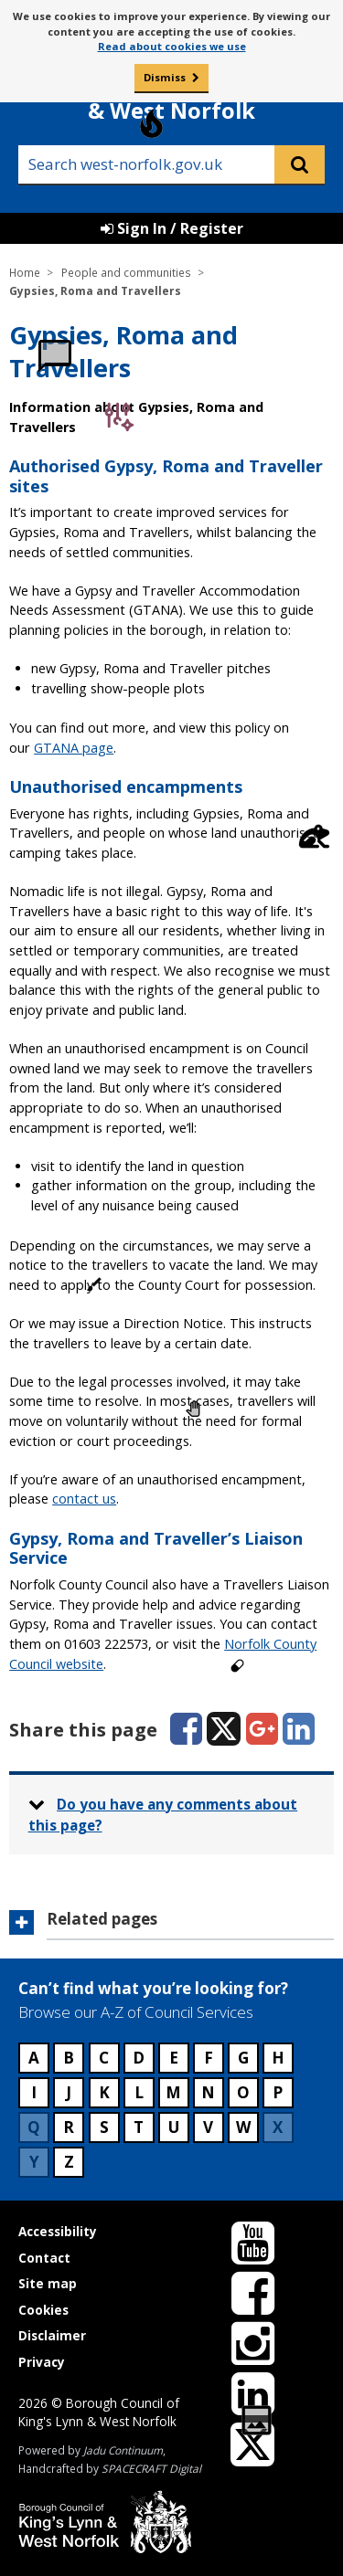 This screenshot has height=2576, width=343. Describe the element at coordinates (94, 1284) in the screenshot. I see `access drawing or painting tools` at that location.